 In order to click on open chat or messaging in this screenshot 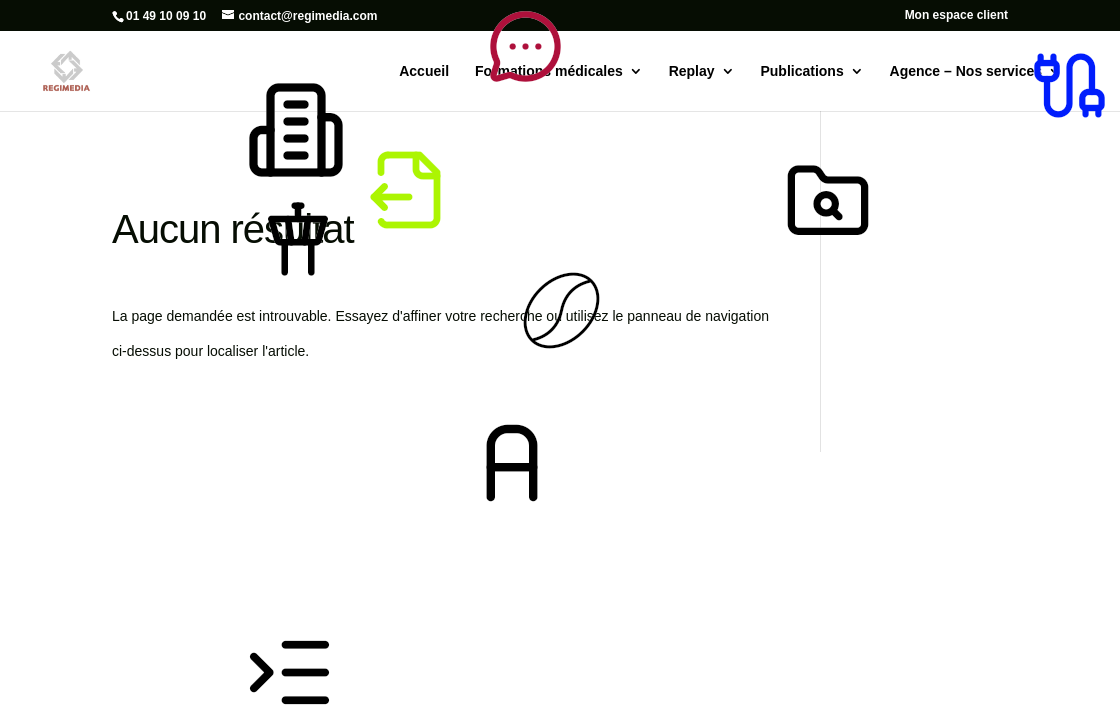, I will do `click(525, 46)`.